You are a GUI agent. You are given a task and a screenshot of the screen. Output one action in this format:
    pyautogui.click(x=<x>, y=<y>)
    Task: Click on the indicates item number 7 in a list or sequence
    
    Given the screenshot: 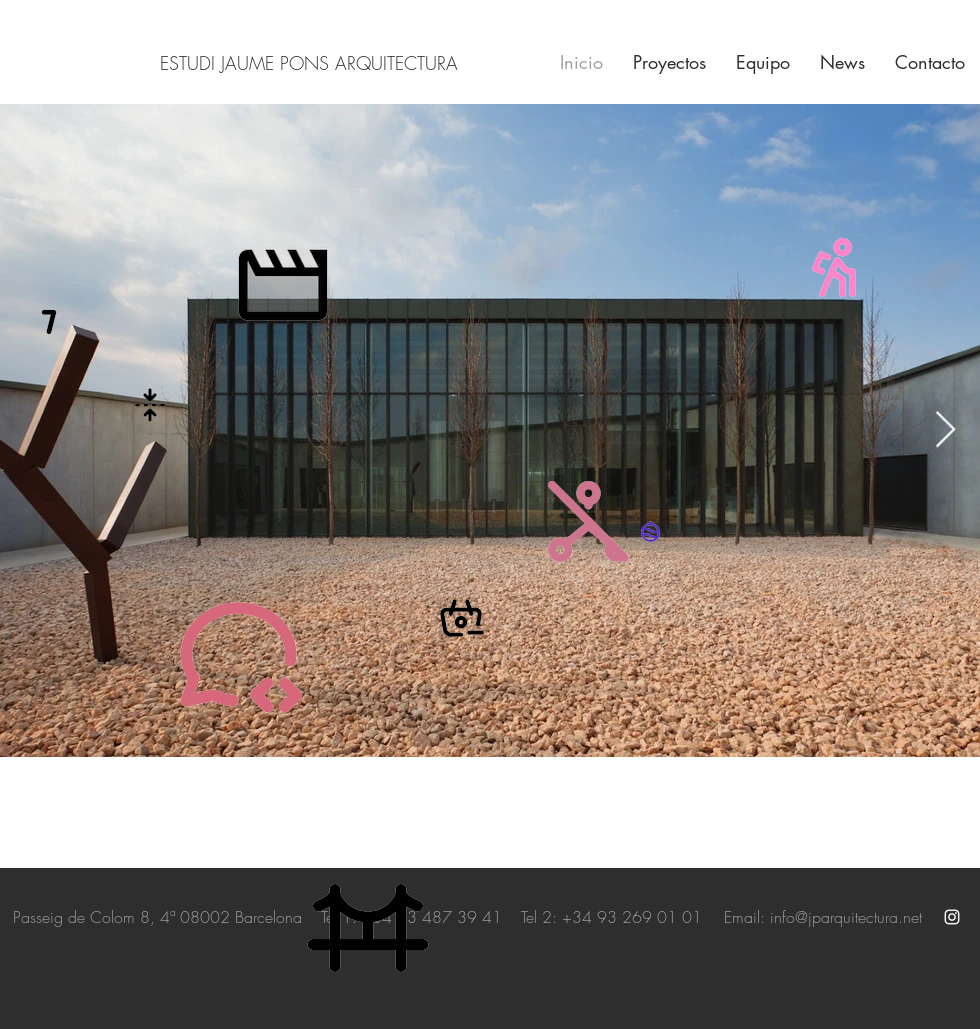 What is the action you would take?
    pyautogui.click(x=49, y=322)
    